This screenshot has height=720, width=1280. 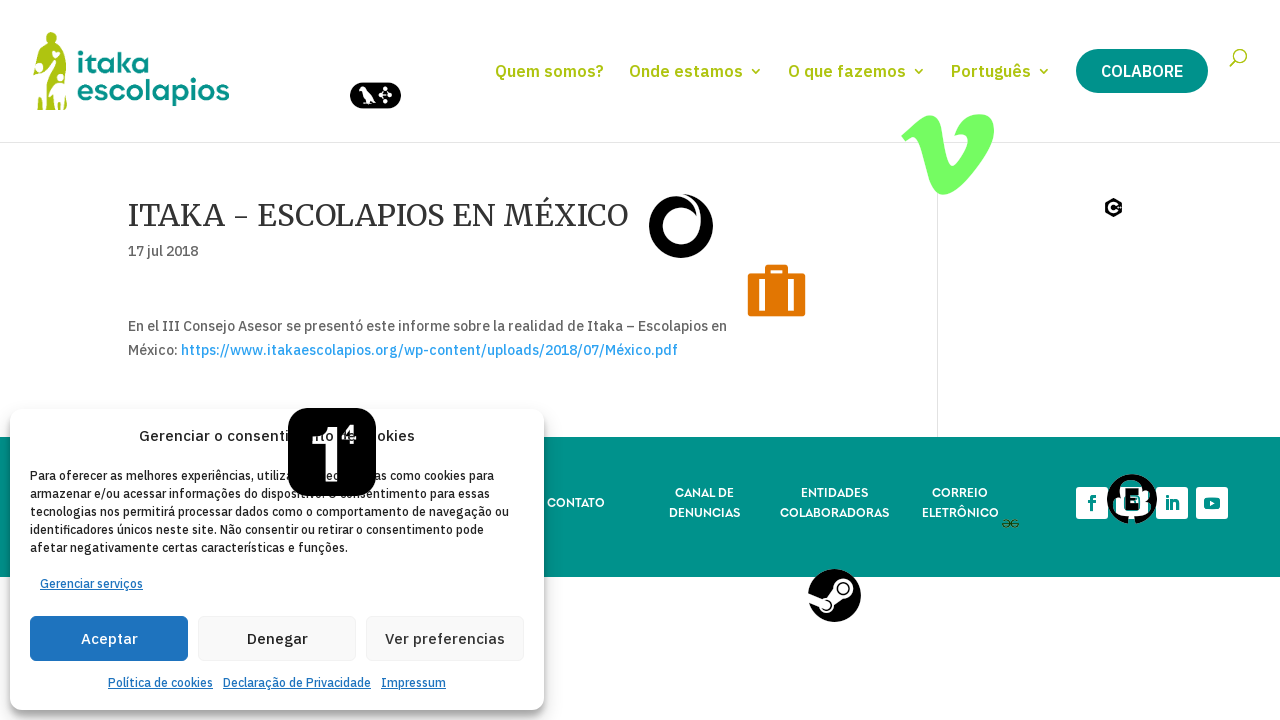 What do you see at coordinates (681, 226) in the screenshot?
I see `singlestore database service` at bounding box center [681, 226].